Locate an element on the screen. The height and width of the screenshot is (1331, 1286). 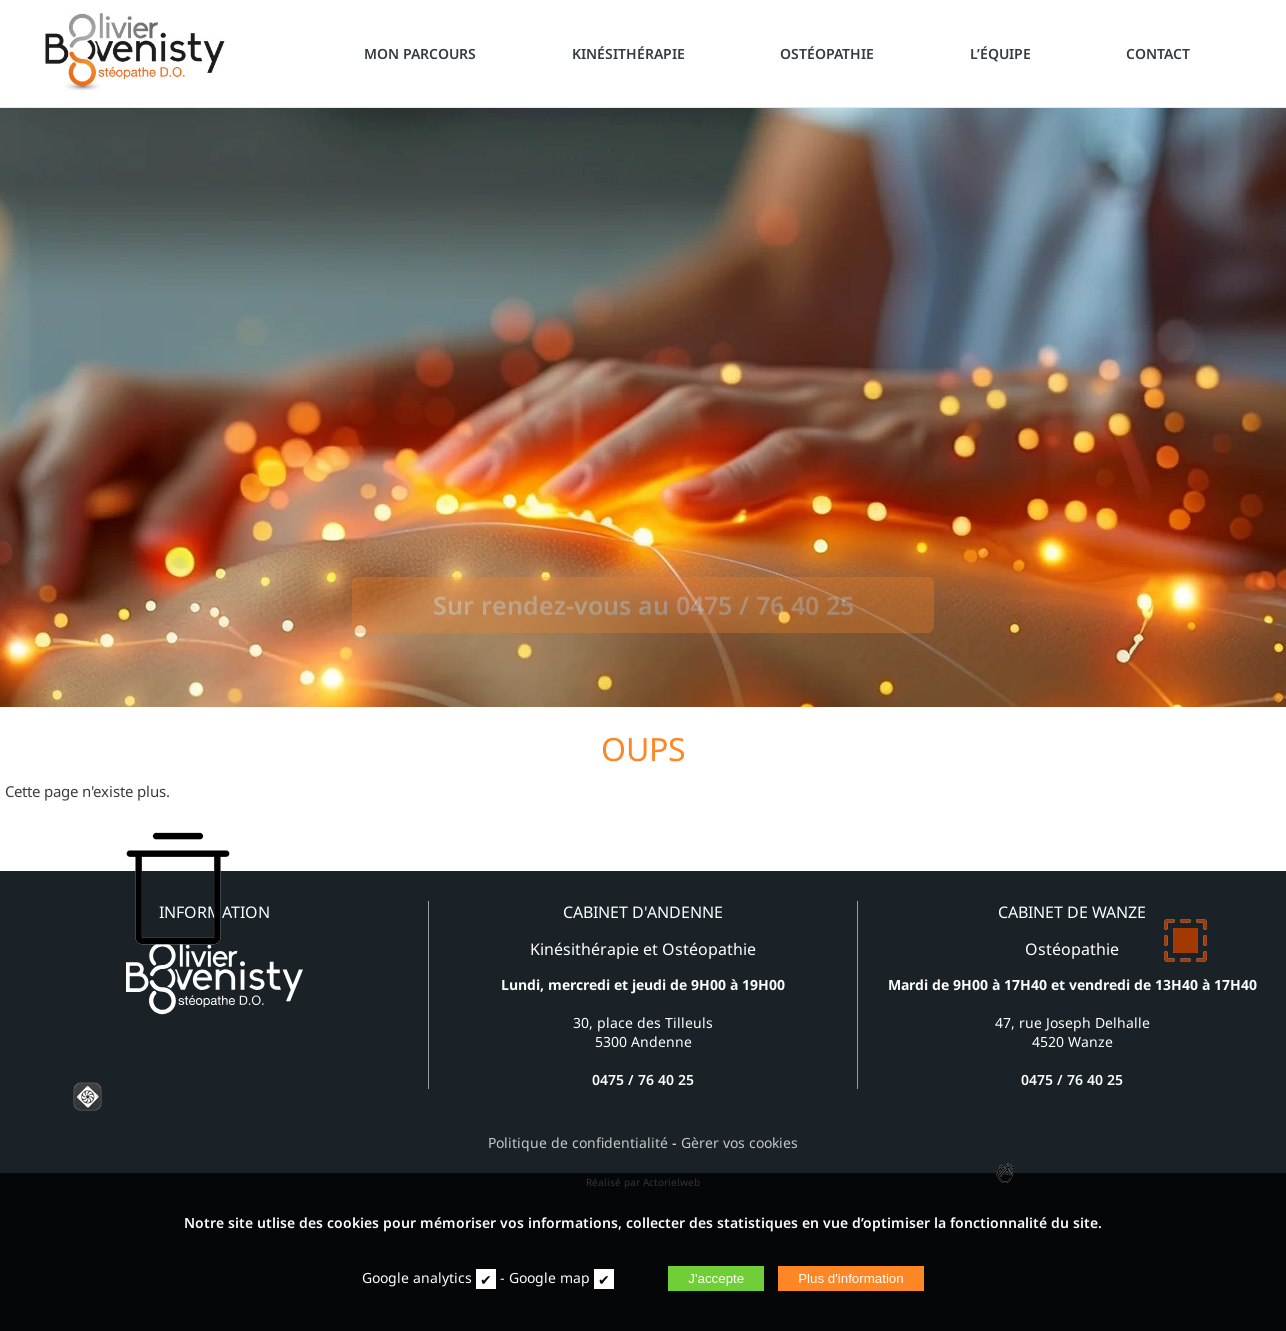
open system engineering or hardware settings is located at coordinates (87, 1096).